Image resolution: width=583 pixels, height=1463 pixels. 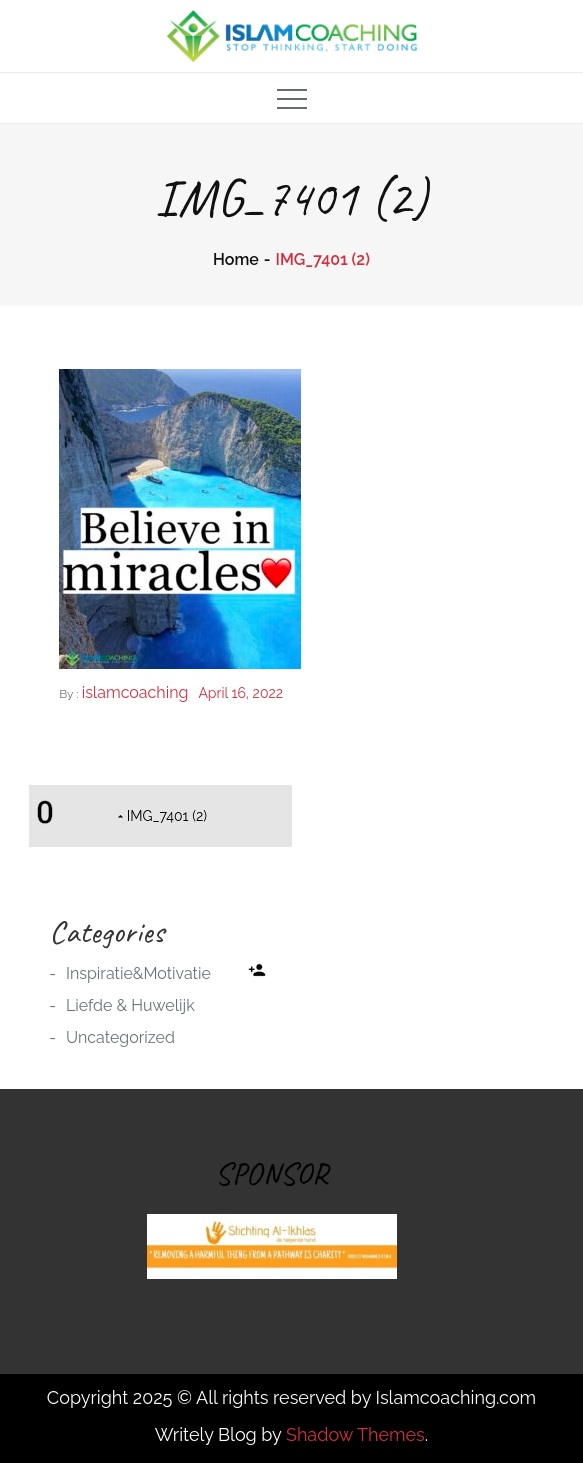 What do you see at coordinates (257, 970) in the screenshot?
I see `add a new contact` at bounding box center [257, 970].